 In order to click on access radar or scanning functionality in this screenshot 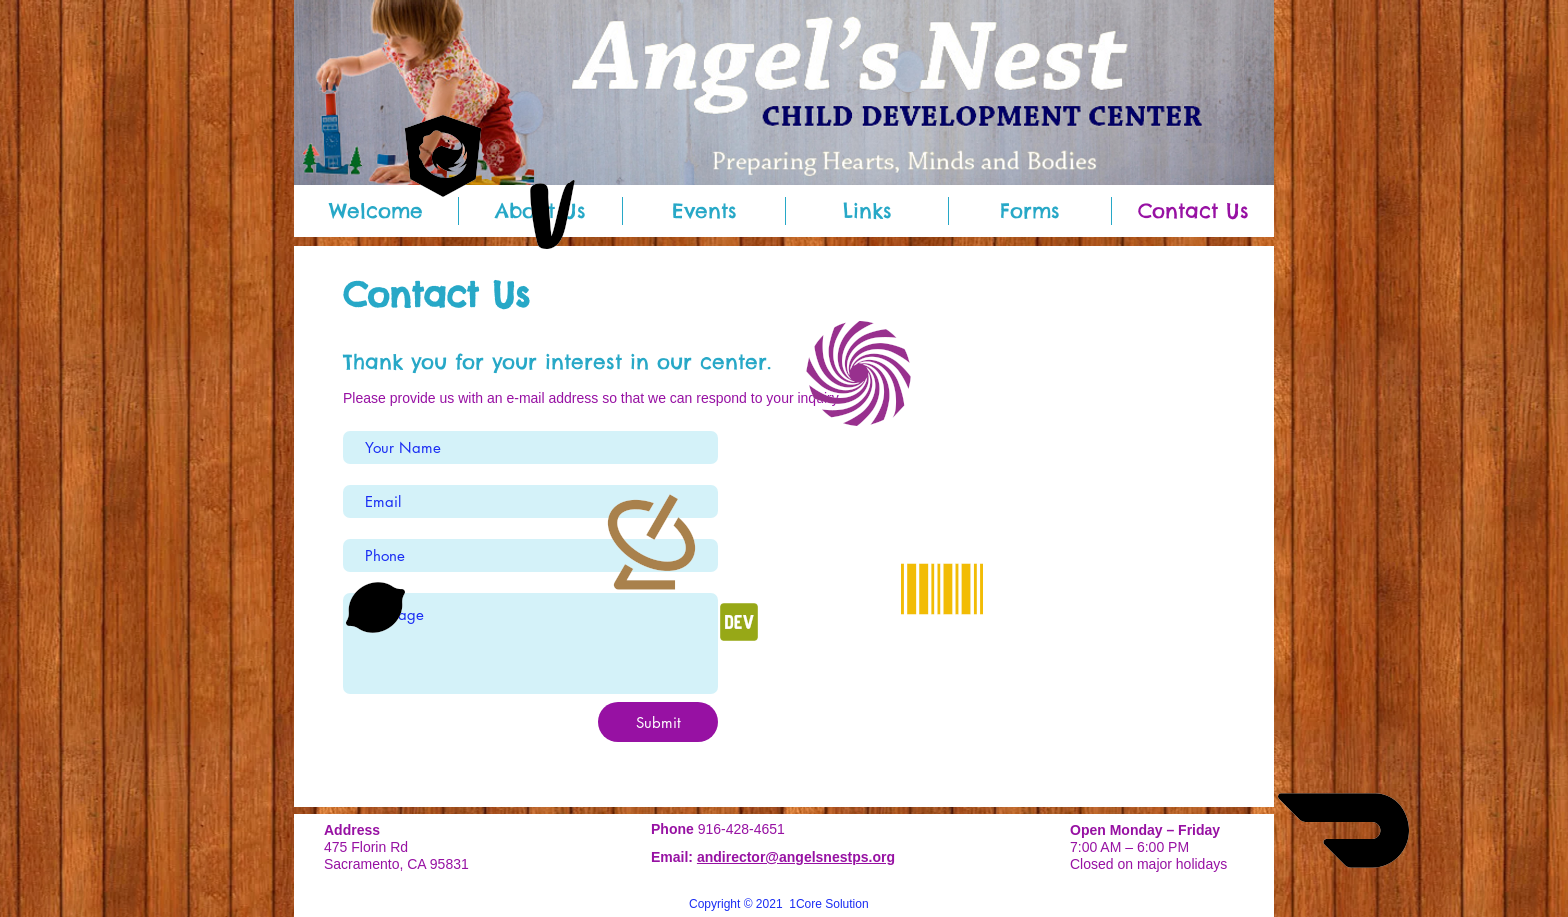, I will do `click(651, 542)`.